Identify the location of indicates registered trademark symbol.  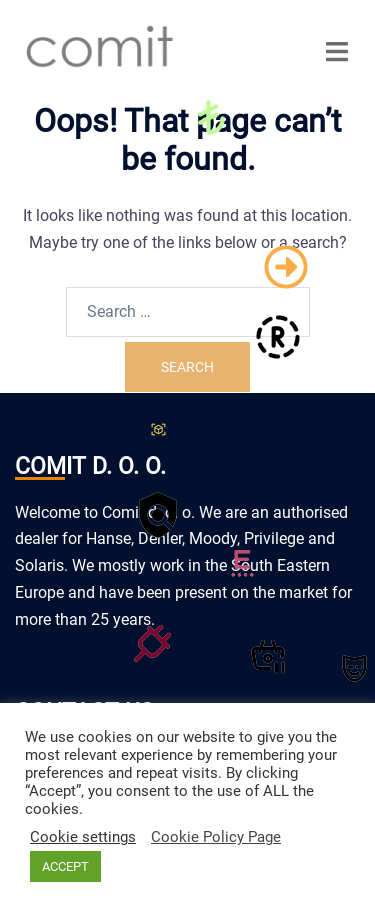
(278, 337).